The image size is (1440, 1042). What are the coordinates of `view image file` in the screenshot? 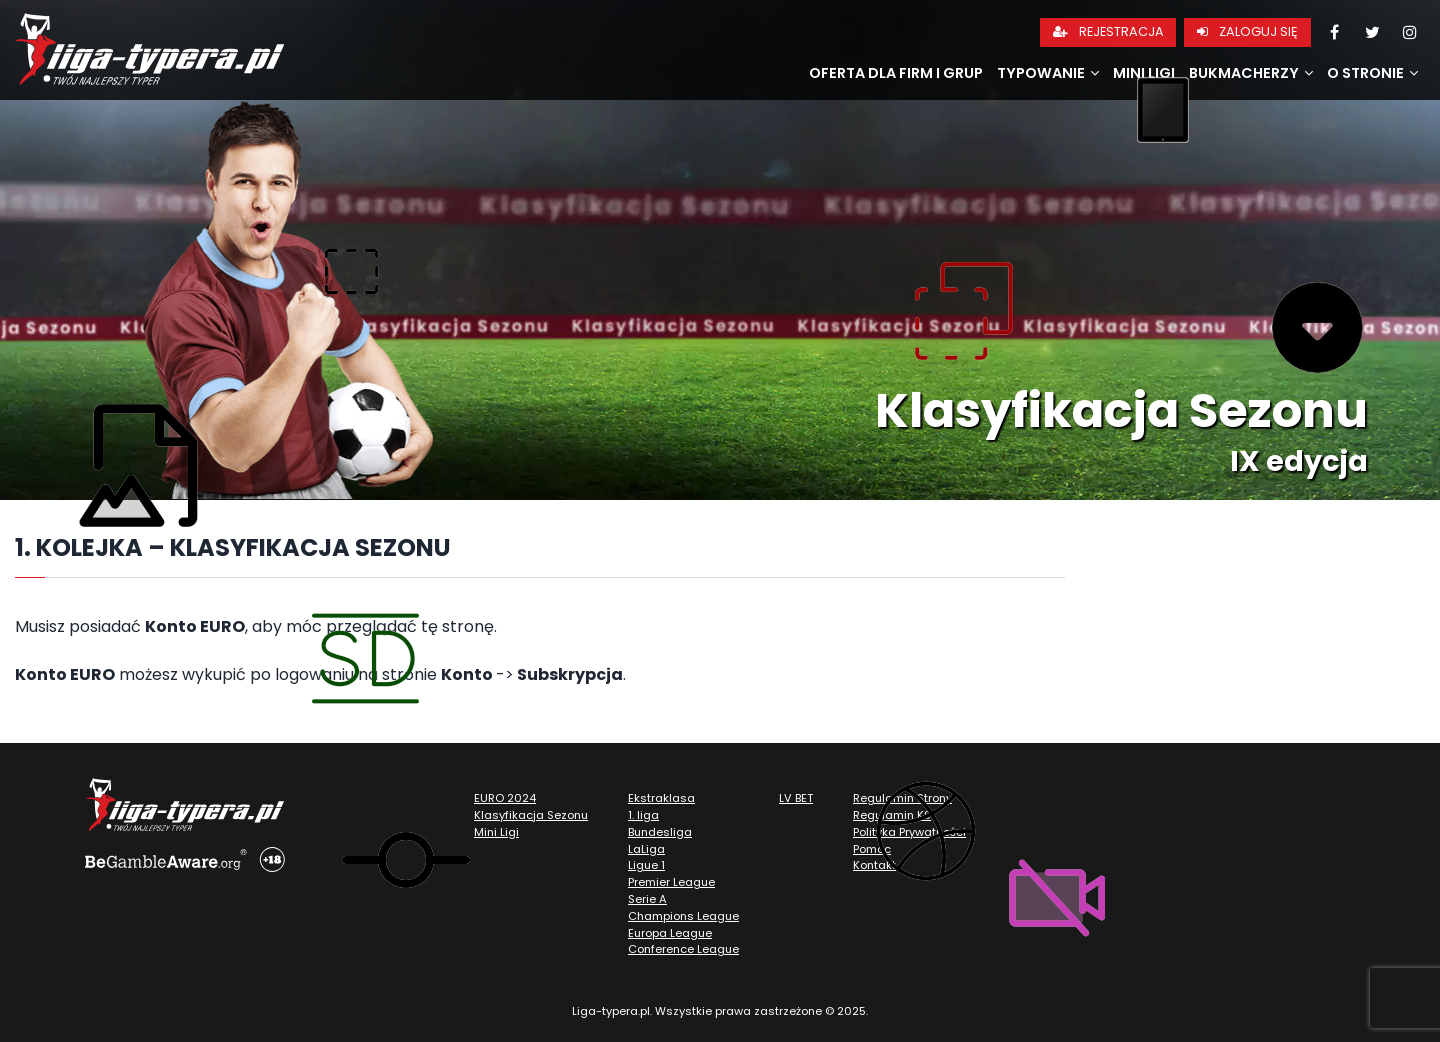 It's located at (145, 465).